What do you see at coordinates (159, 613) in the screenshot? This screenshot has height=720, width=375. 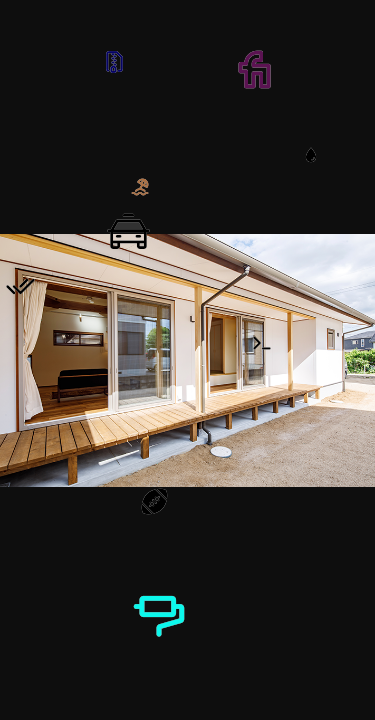 I see `customize theme or appearance settings` at bounding box center [159, 613].